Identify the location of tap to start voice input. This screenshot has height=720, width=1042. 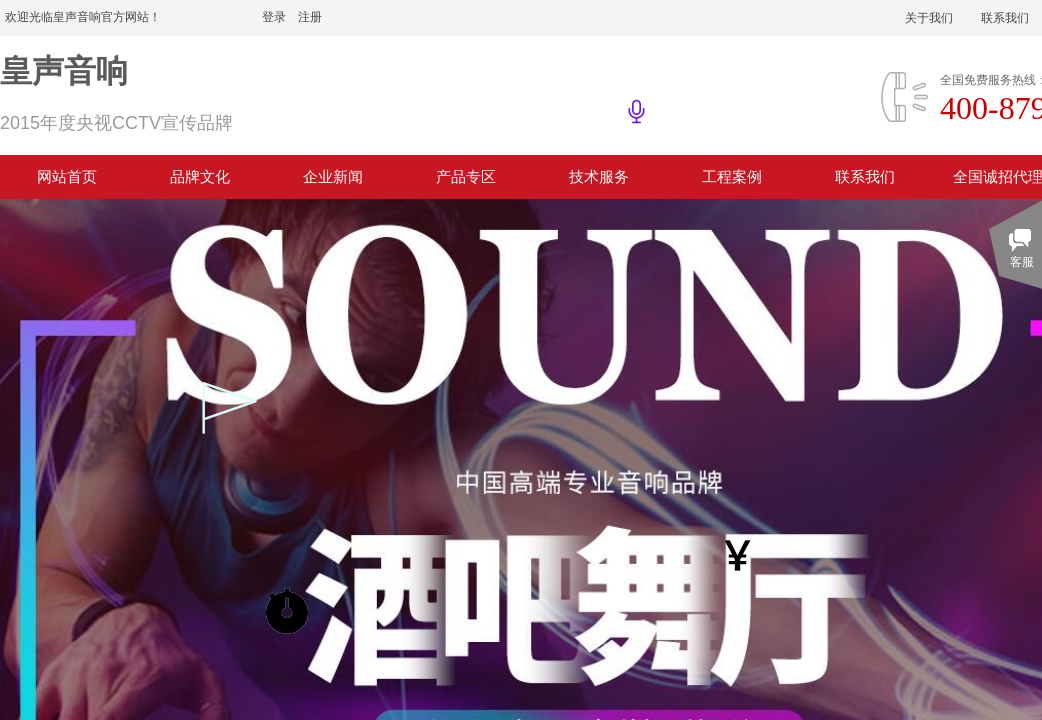
(636, 111).